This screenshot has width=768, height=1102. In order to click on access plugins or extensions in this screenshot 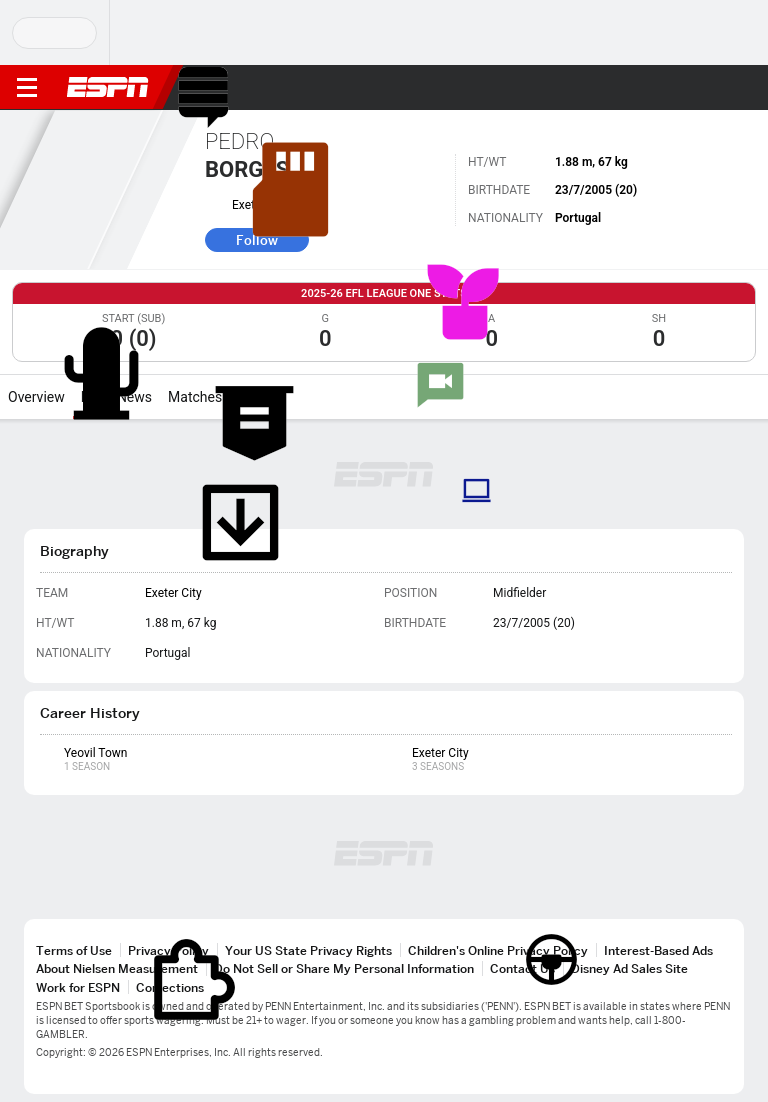, I will do `click(190, 983)`.